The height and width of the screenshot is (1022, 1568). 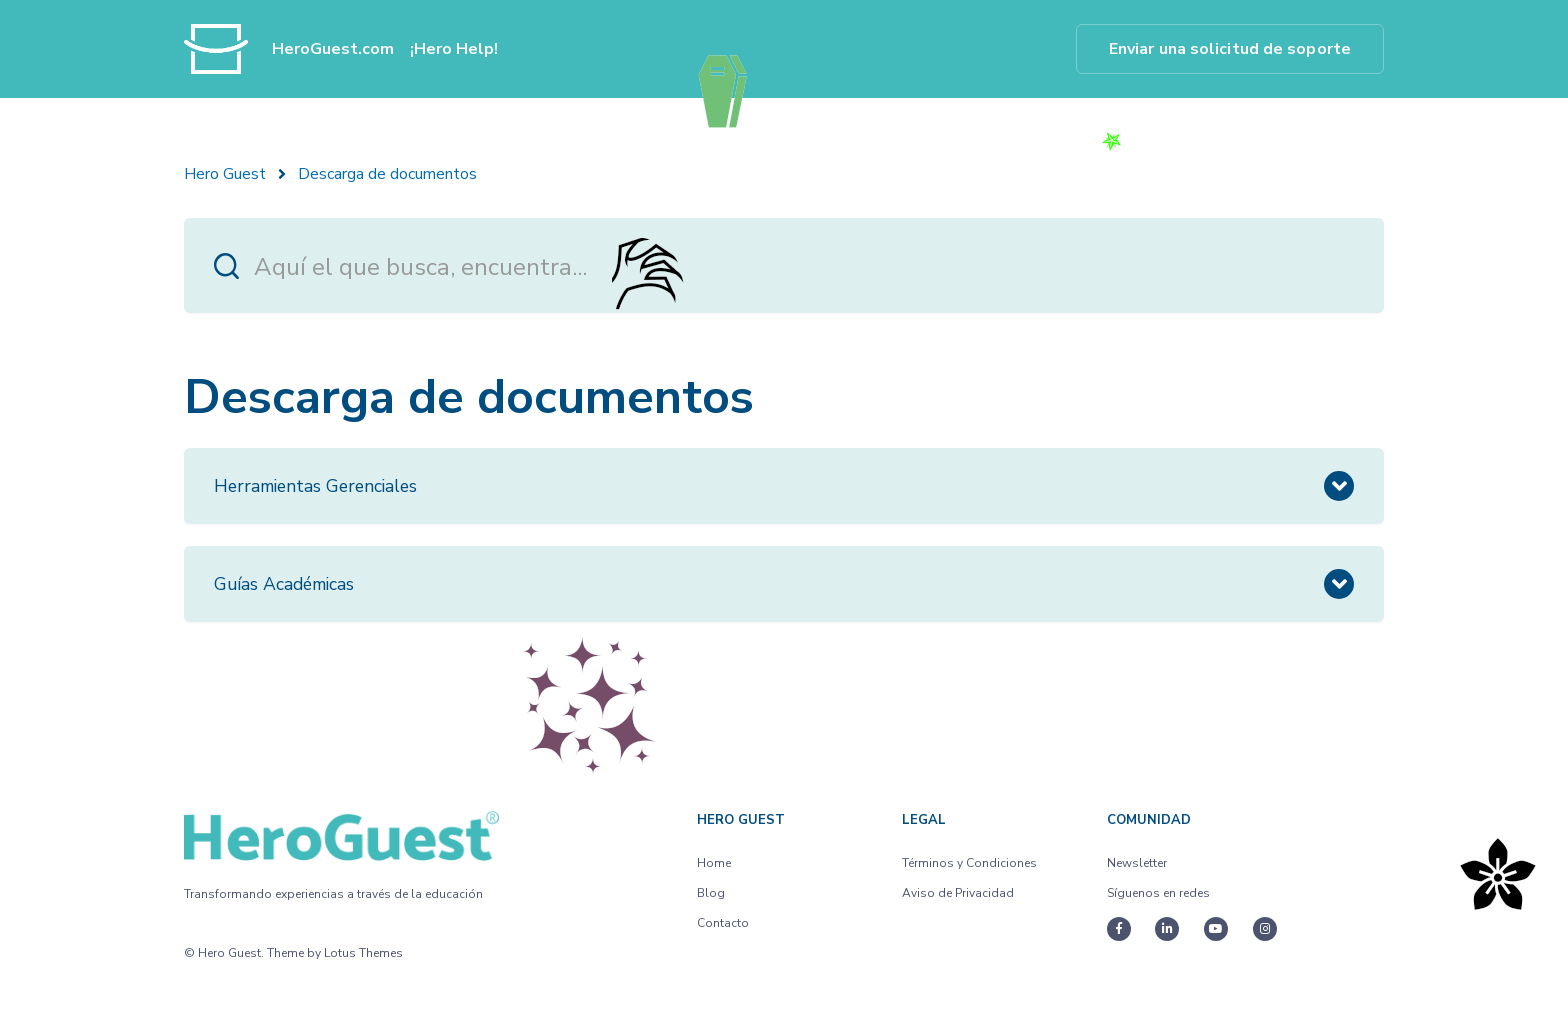 I want to click on activate shadow grasp ability, so click(x=647, y=273).